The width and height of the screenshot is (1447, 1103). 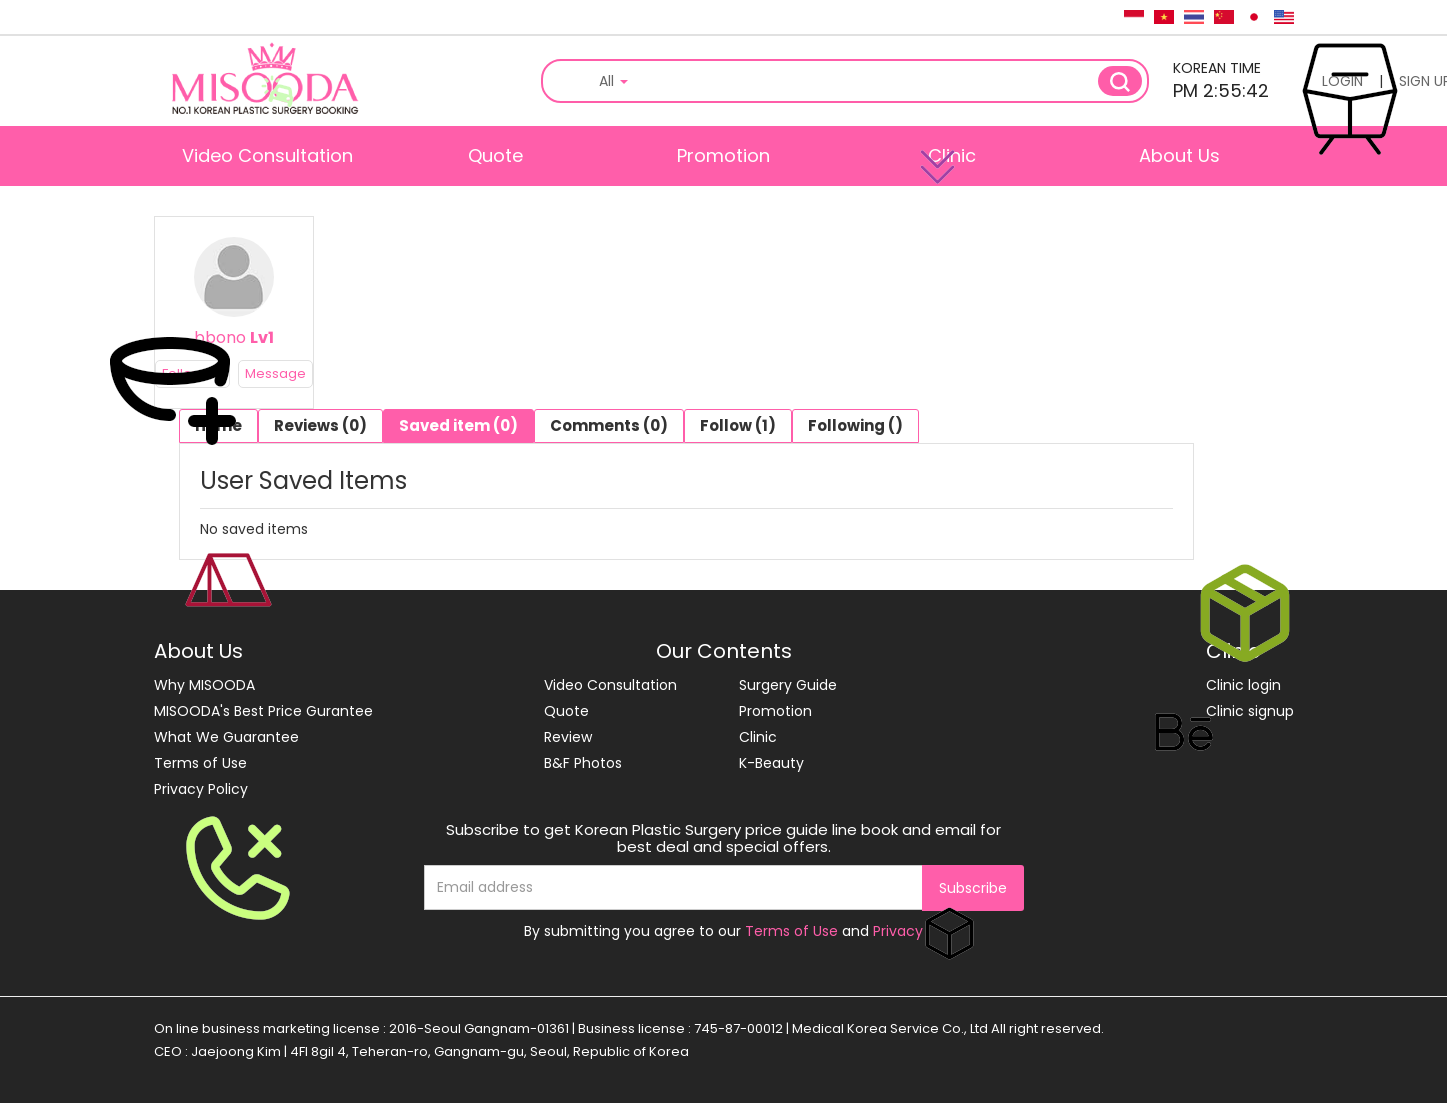 I want to click on view regional train schedules, so click(x=1350, y=95).